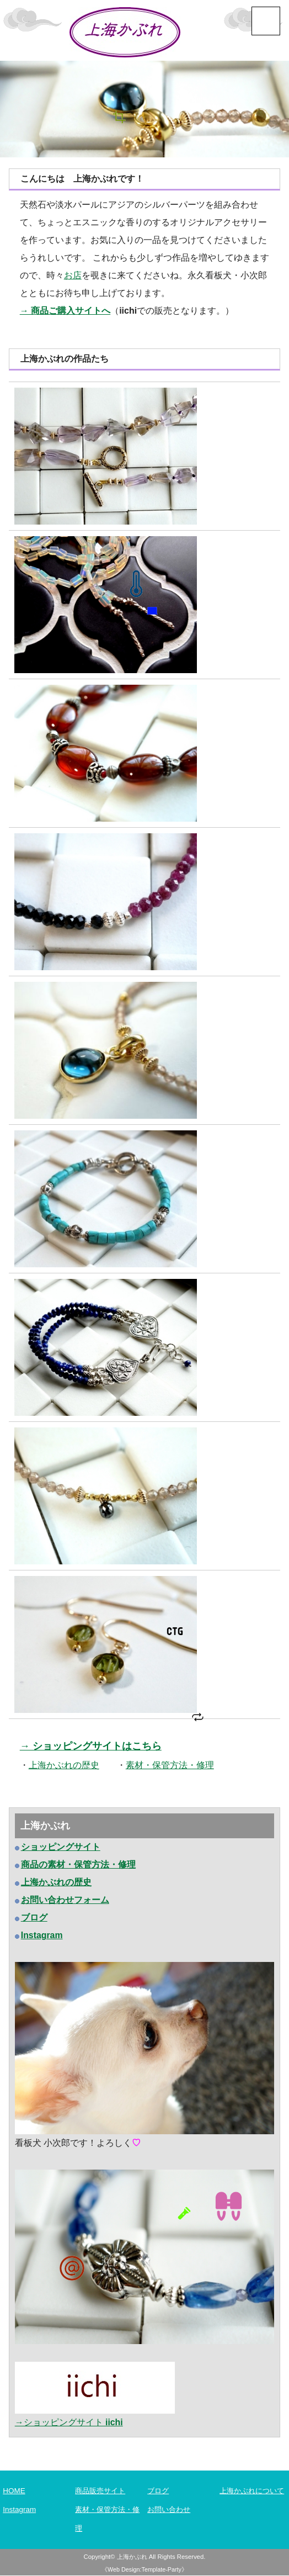 The height and width of the screenshot is (2576, 289). What do you see at coordinates (72, 2268) in the screenshot?
I see `mention a user or tag someone` at bounding box center [72, 2268].